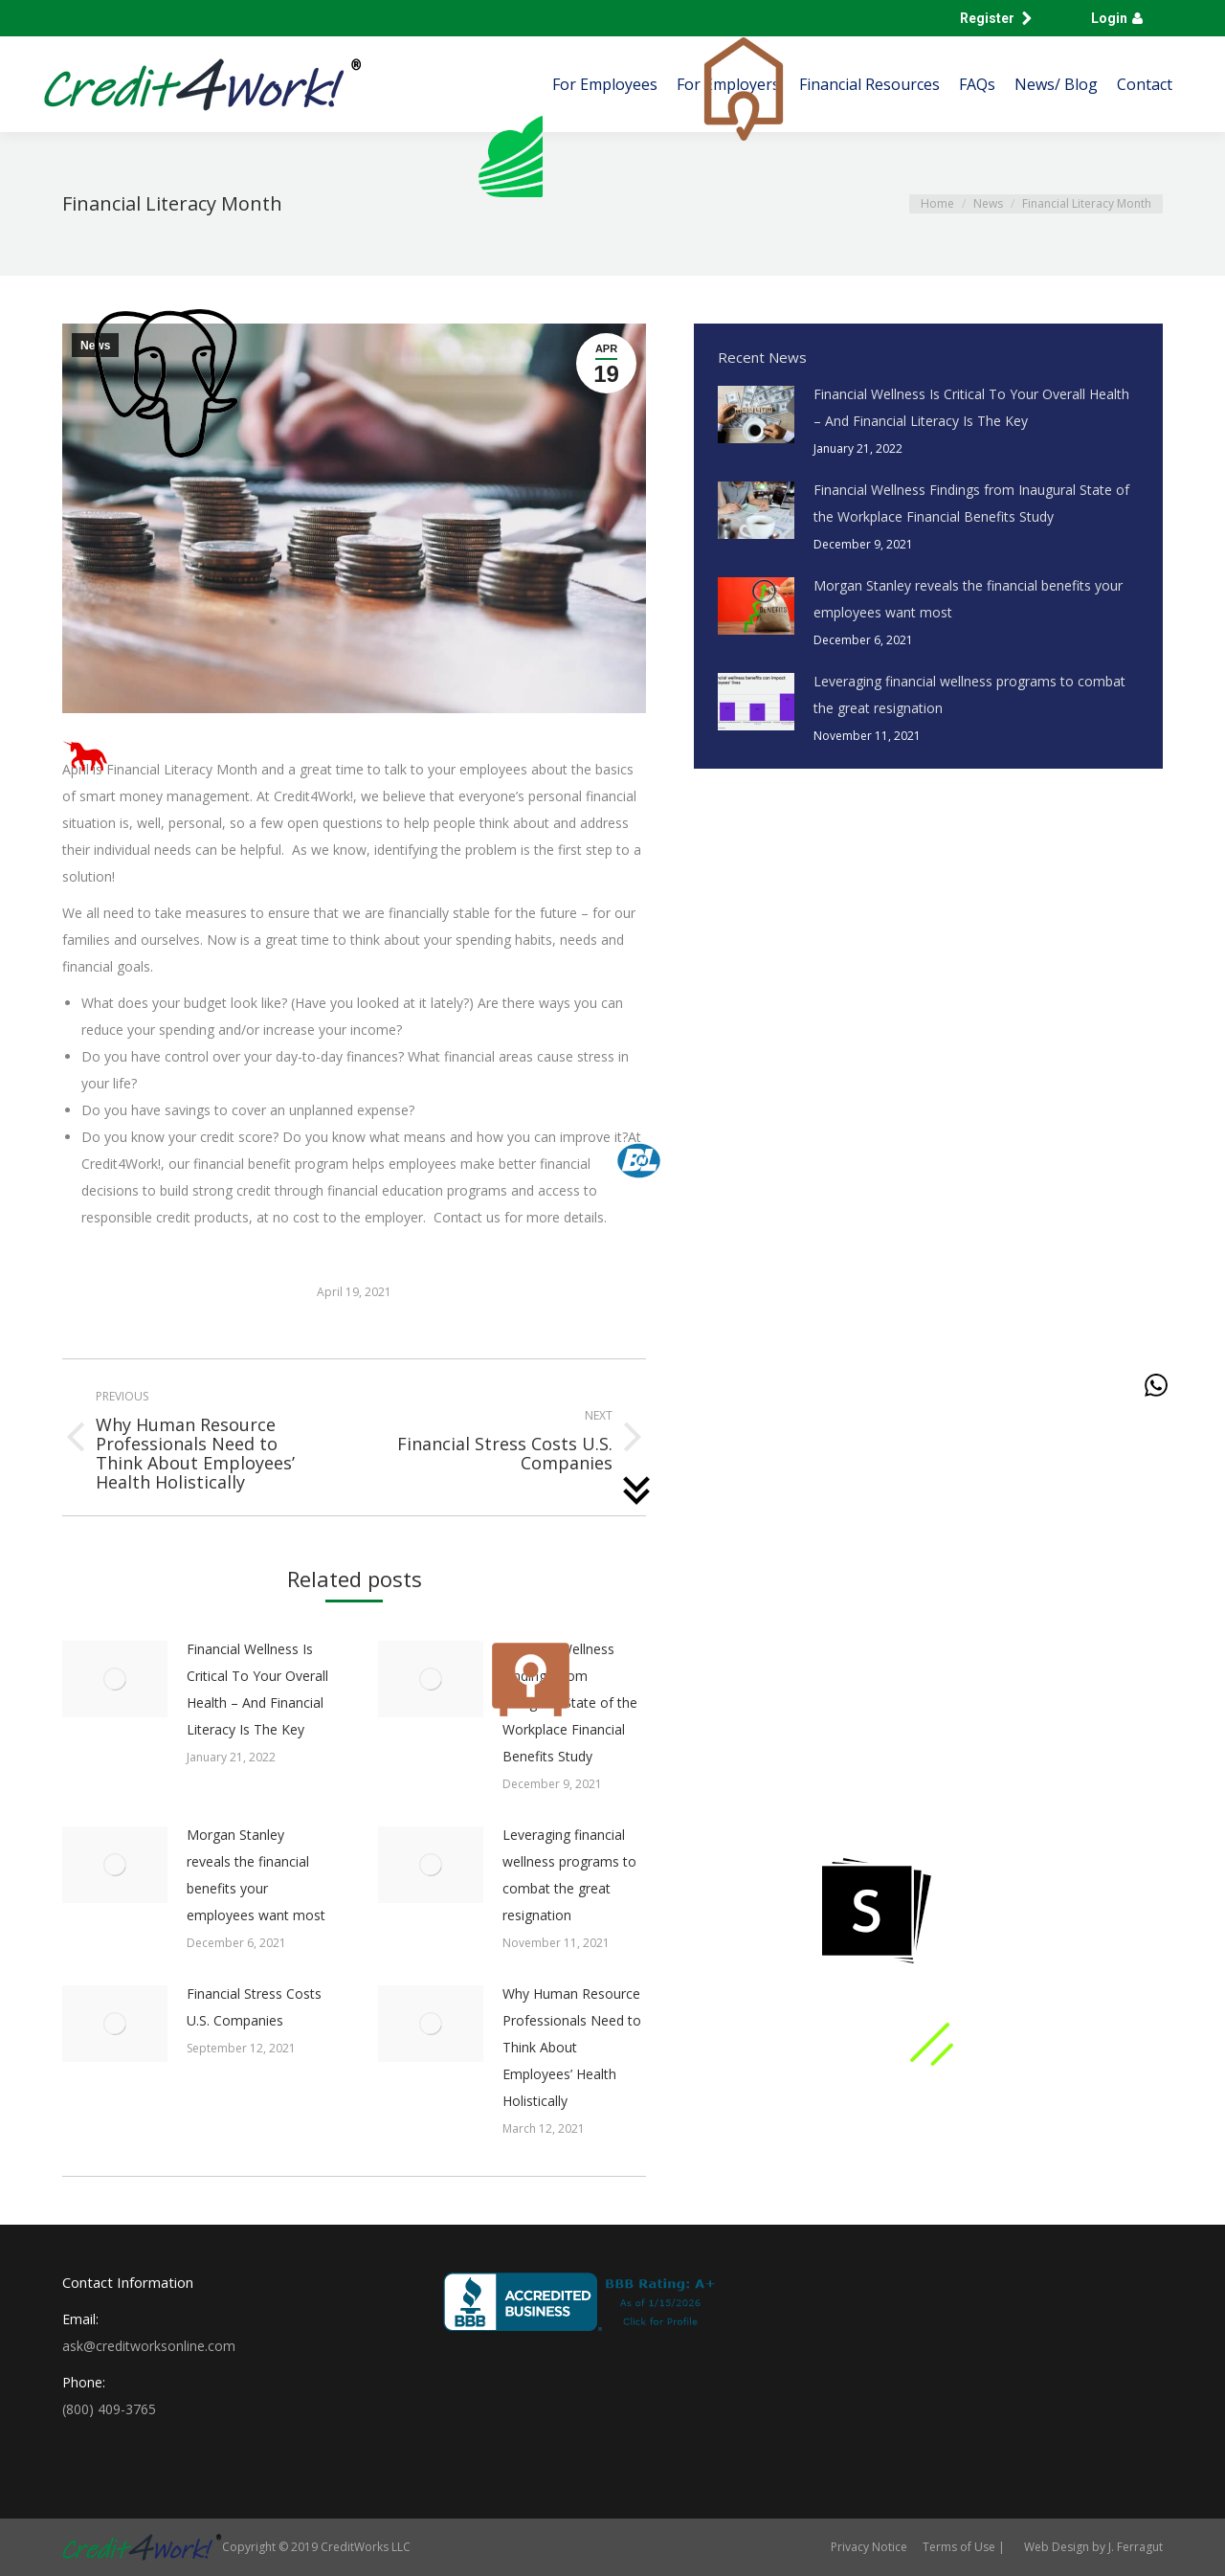 Image resolution: width=1225 pixels, height=2576 pixels. I want to click on open the emlakjet real estate app, so click(744, 89).